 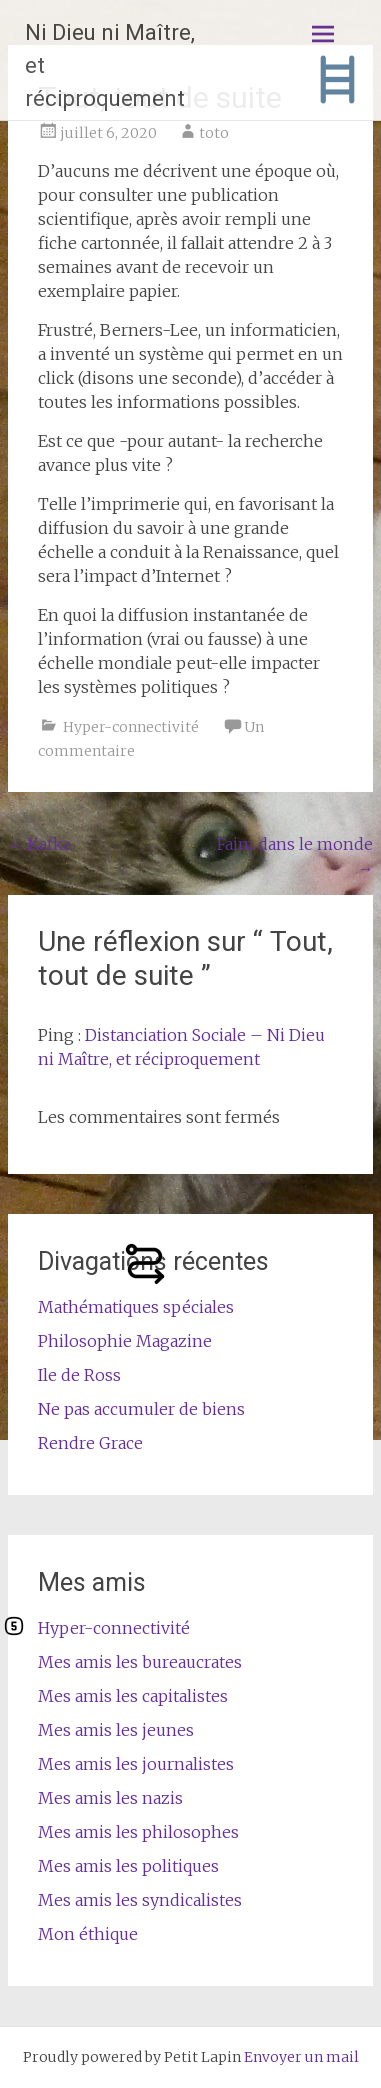 I want to click on indicates step 5 in a multi-step process, so click(x=14, y=1626).